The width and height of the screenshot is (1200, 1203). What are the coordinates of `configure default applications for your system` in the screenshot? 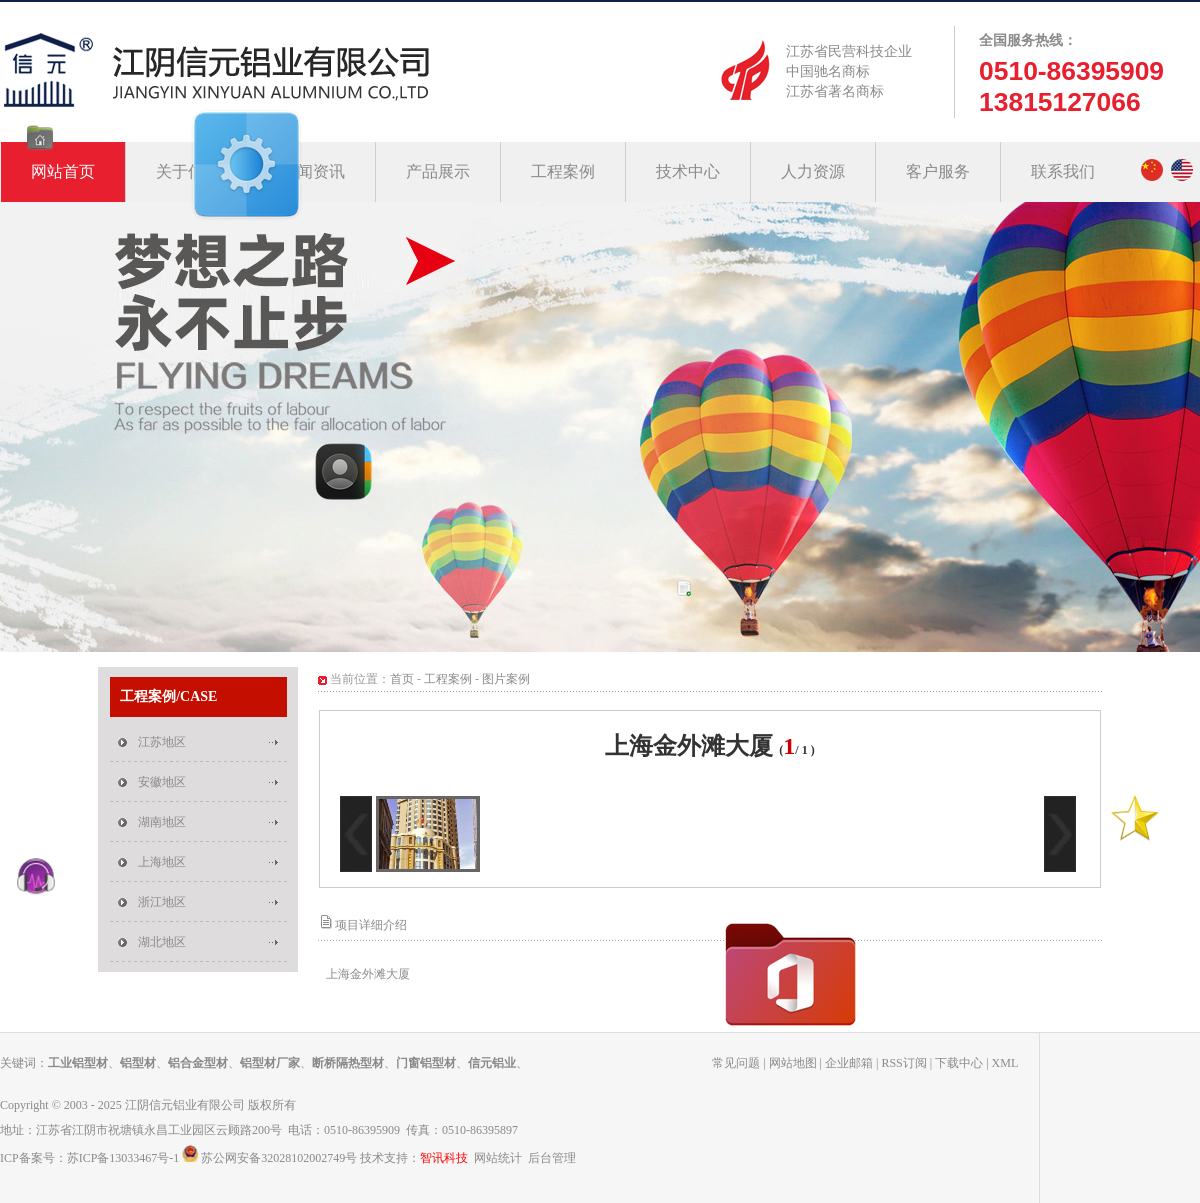 It's located at (246, 164).